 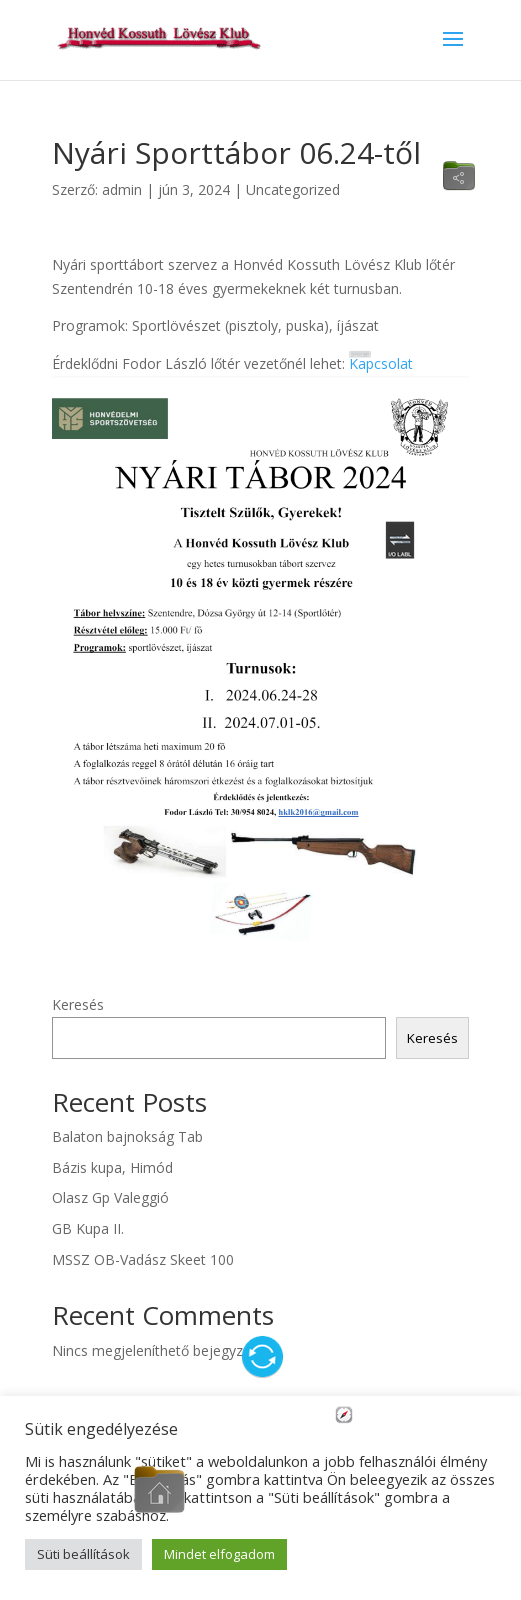 I want to click on access your home folder, so click(x=159, y=1489).